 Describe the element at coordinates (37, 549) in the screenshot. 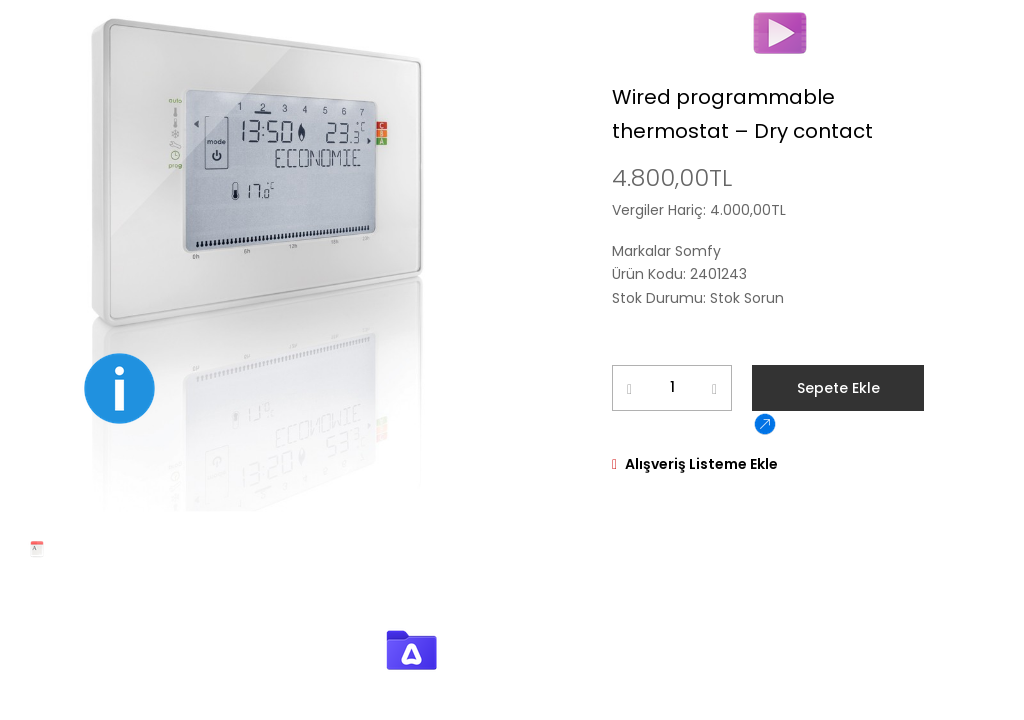

I see `open ebook reader application` at that location.